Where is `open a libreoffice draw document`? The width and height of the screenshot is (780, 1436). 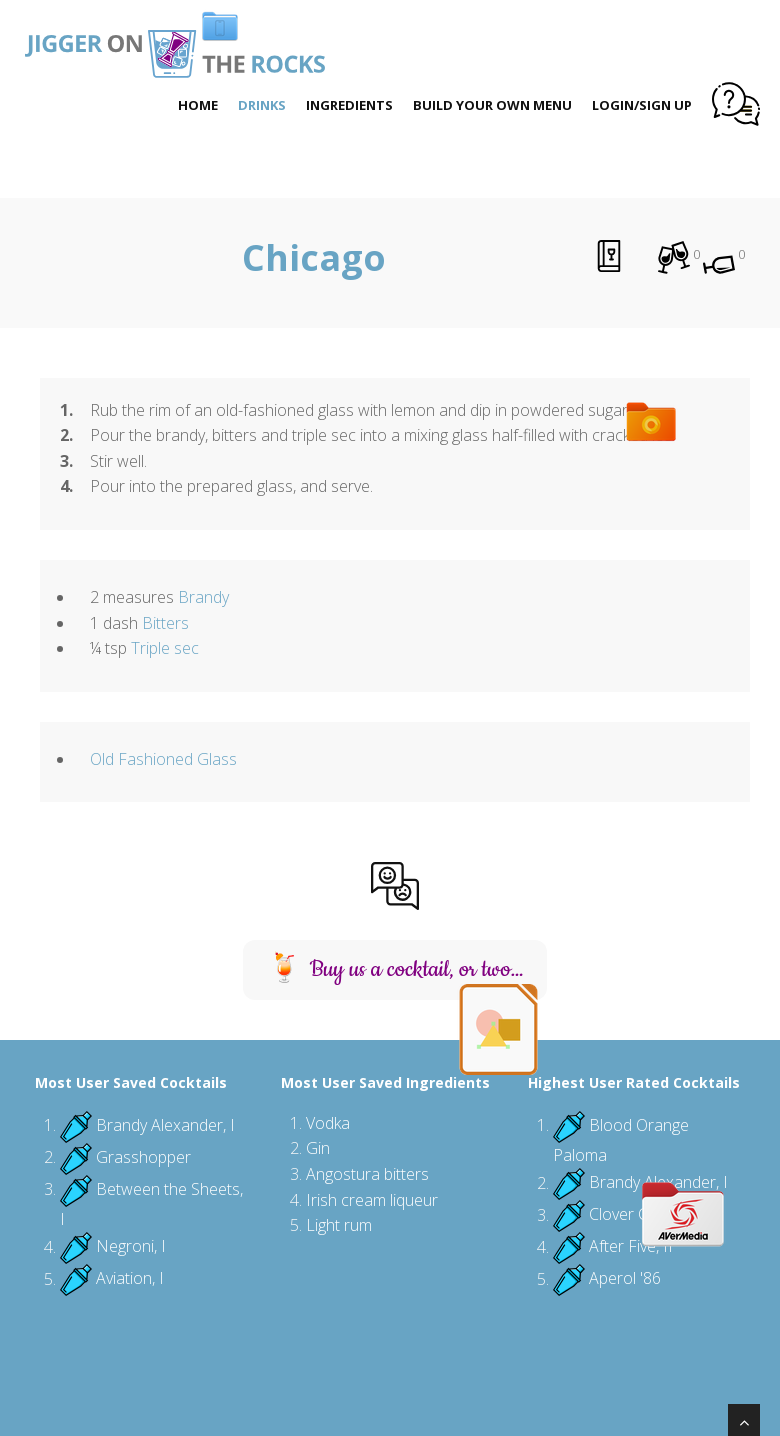
open a libreoffice draw document is located at coordinates (498, 1029).